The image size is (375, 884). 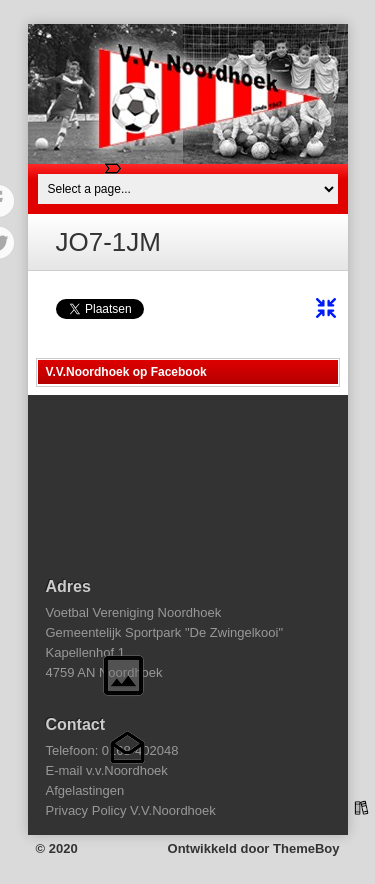 What do you see at coordinates (123, 675) in the screenshot?
I see `view photos or images` at bounding box center [123, 675].